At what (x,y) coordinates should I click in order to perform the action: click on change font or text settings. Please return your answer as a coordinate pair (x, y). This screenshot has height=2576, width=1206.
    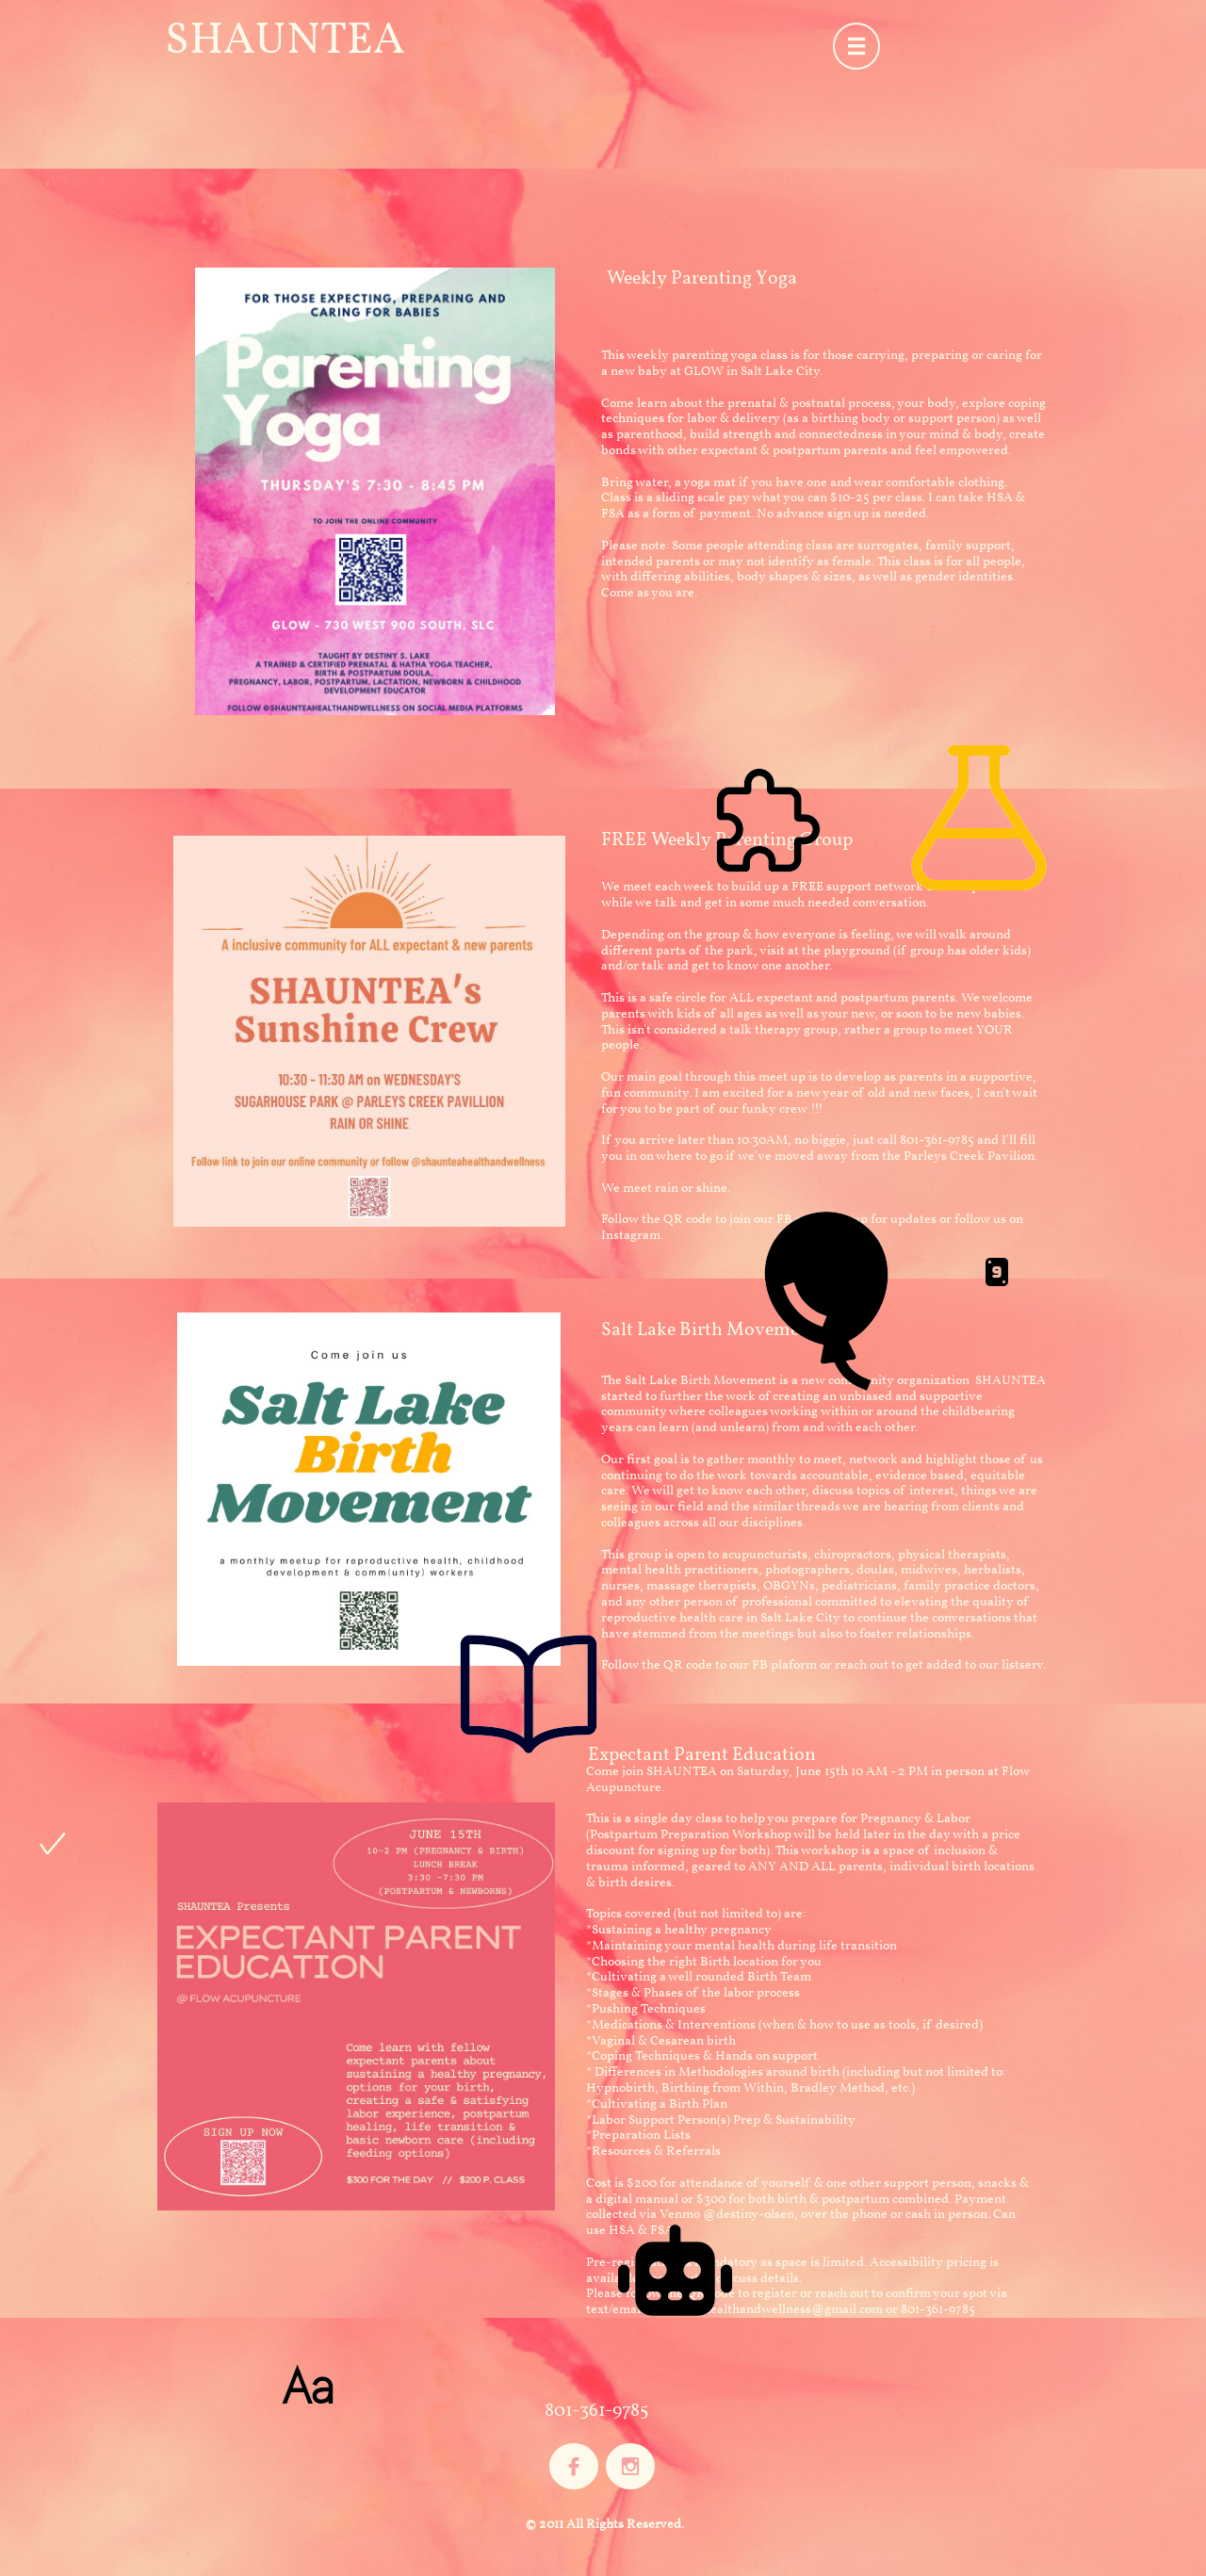
    Looking at the image, I should click on (307, 2385).